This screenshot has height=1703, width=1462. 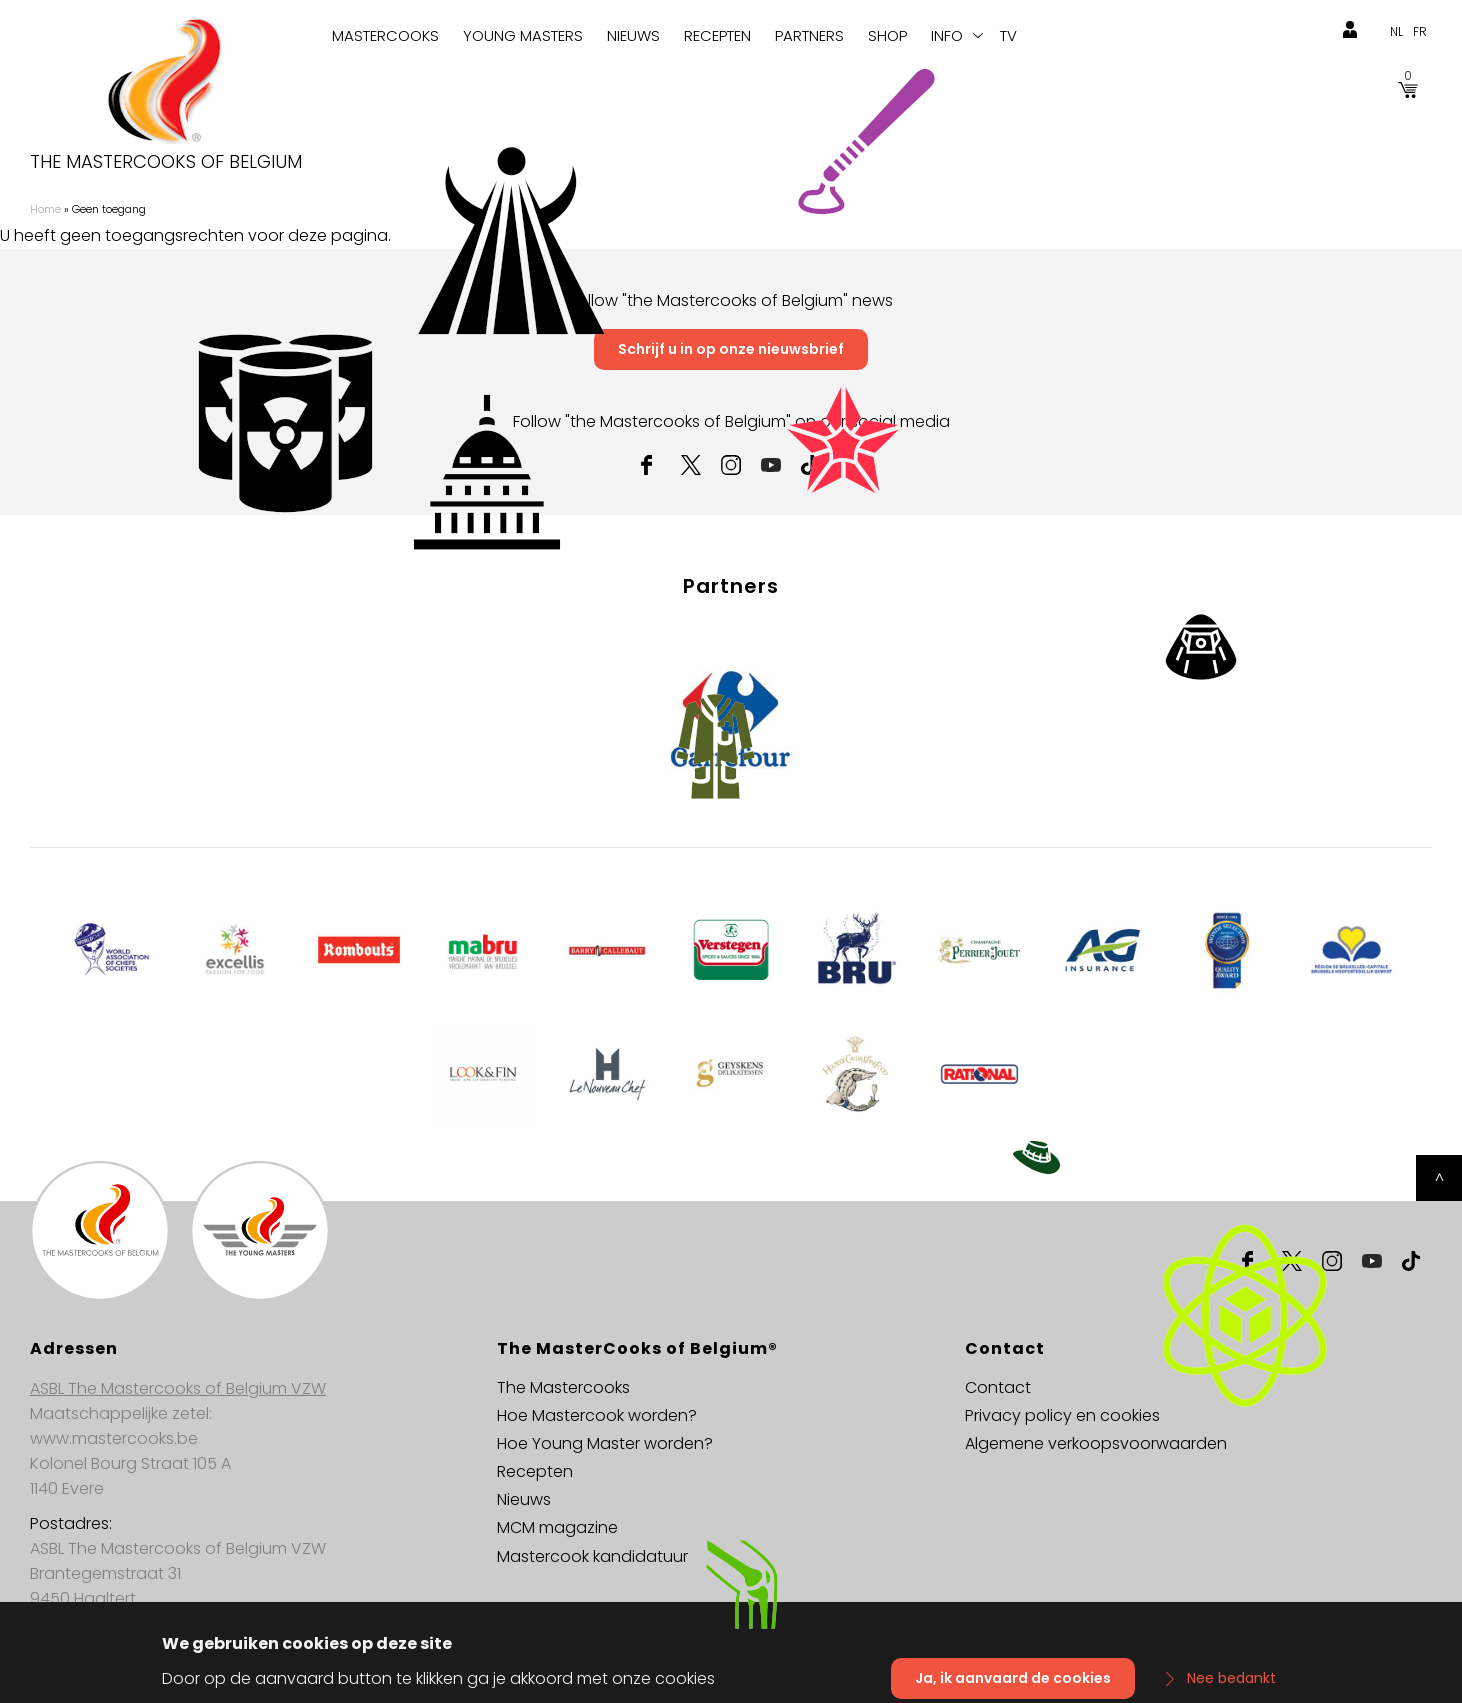 What do you see at coordinates (843, 440) in the screenshot?
I see `staryu pokémon icon from a game interface` at bounding box center [843, 440].